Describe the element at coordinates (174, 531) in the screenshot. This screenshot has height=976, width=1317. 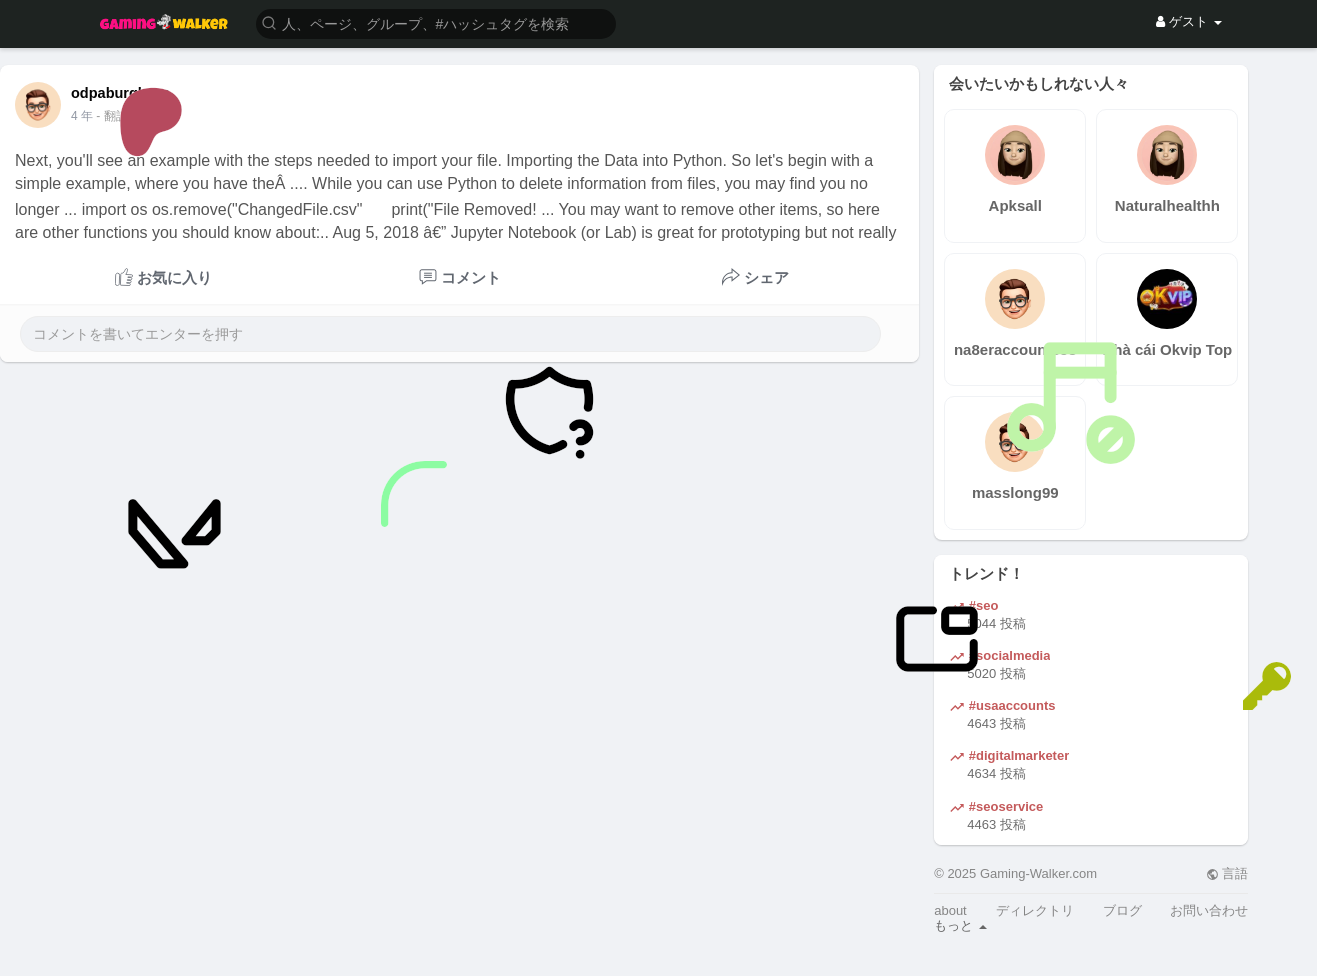
I see `launch Valorant game` at that location.